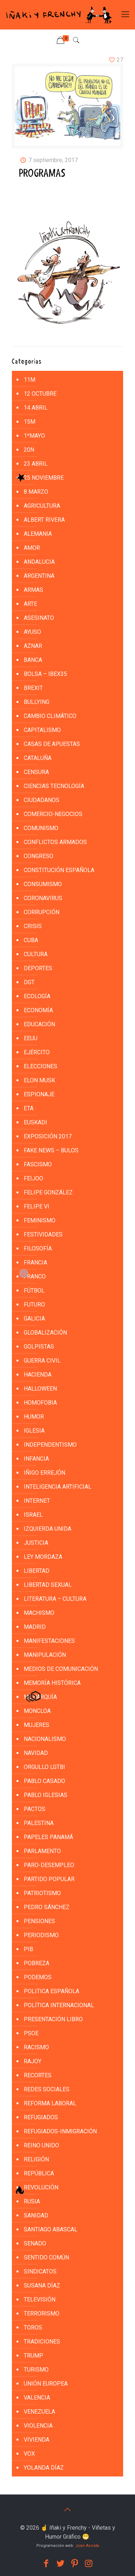 This screenshot has height=2576, width=135. I want to click on envoy proxy logo, so click(33, 1696).